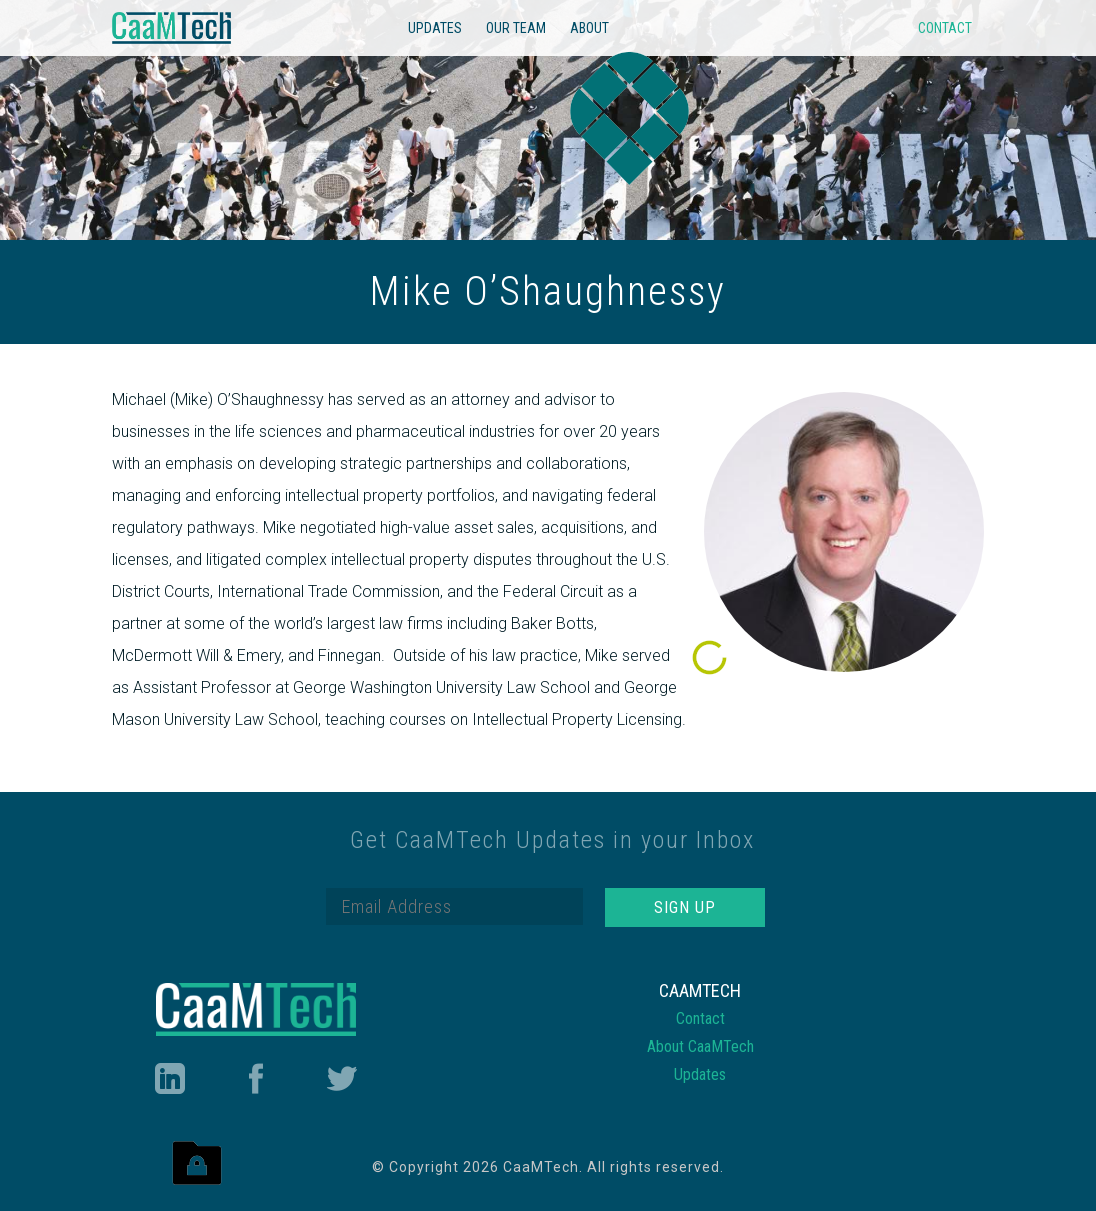 The width and height of the screenshot is (1096, 1211). Describe the element at coordinates (629, 118) in the screenshot. I see `MapTiler company logo` at that location.